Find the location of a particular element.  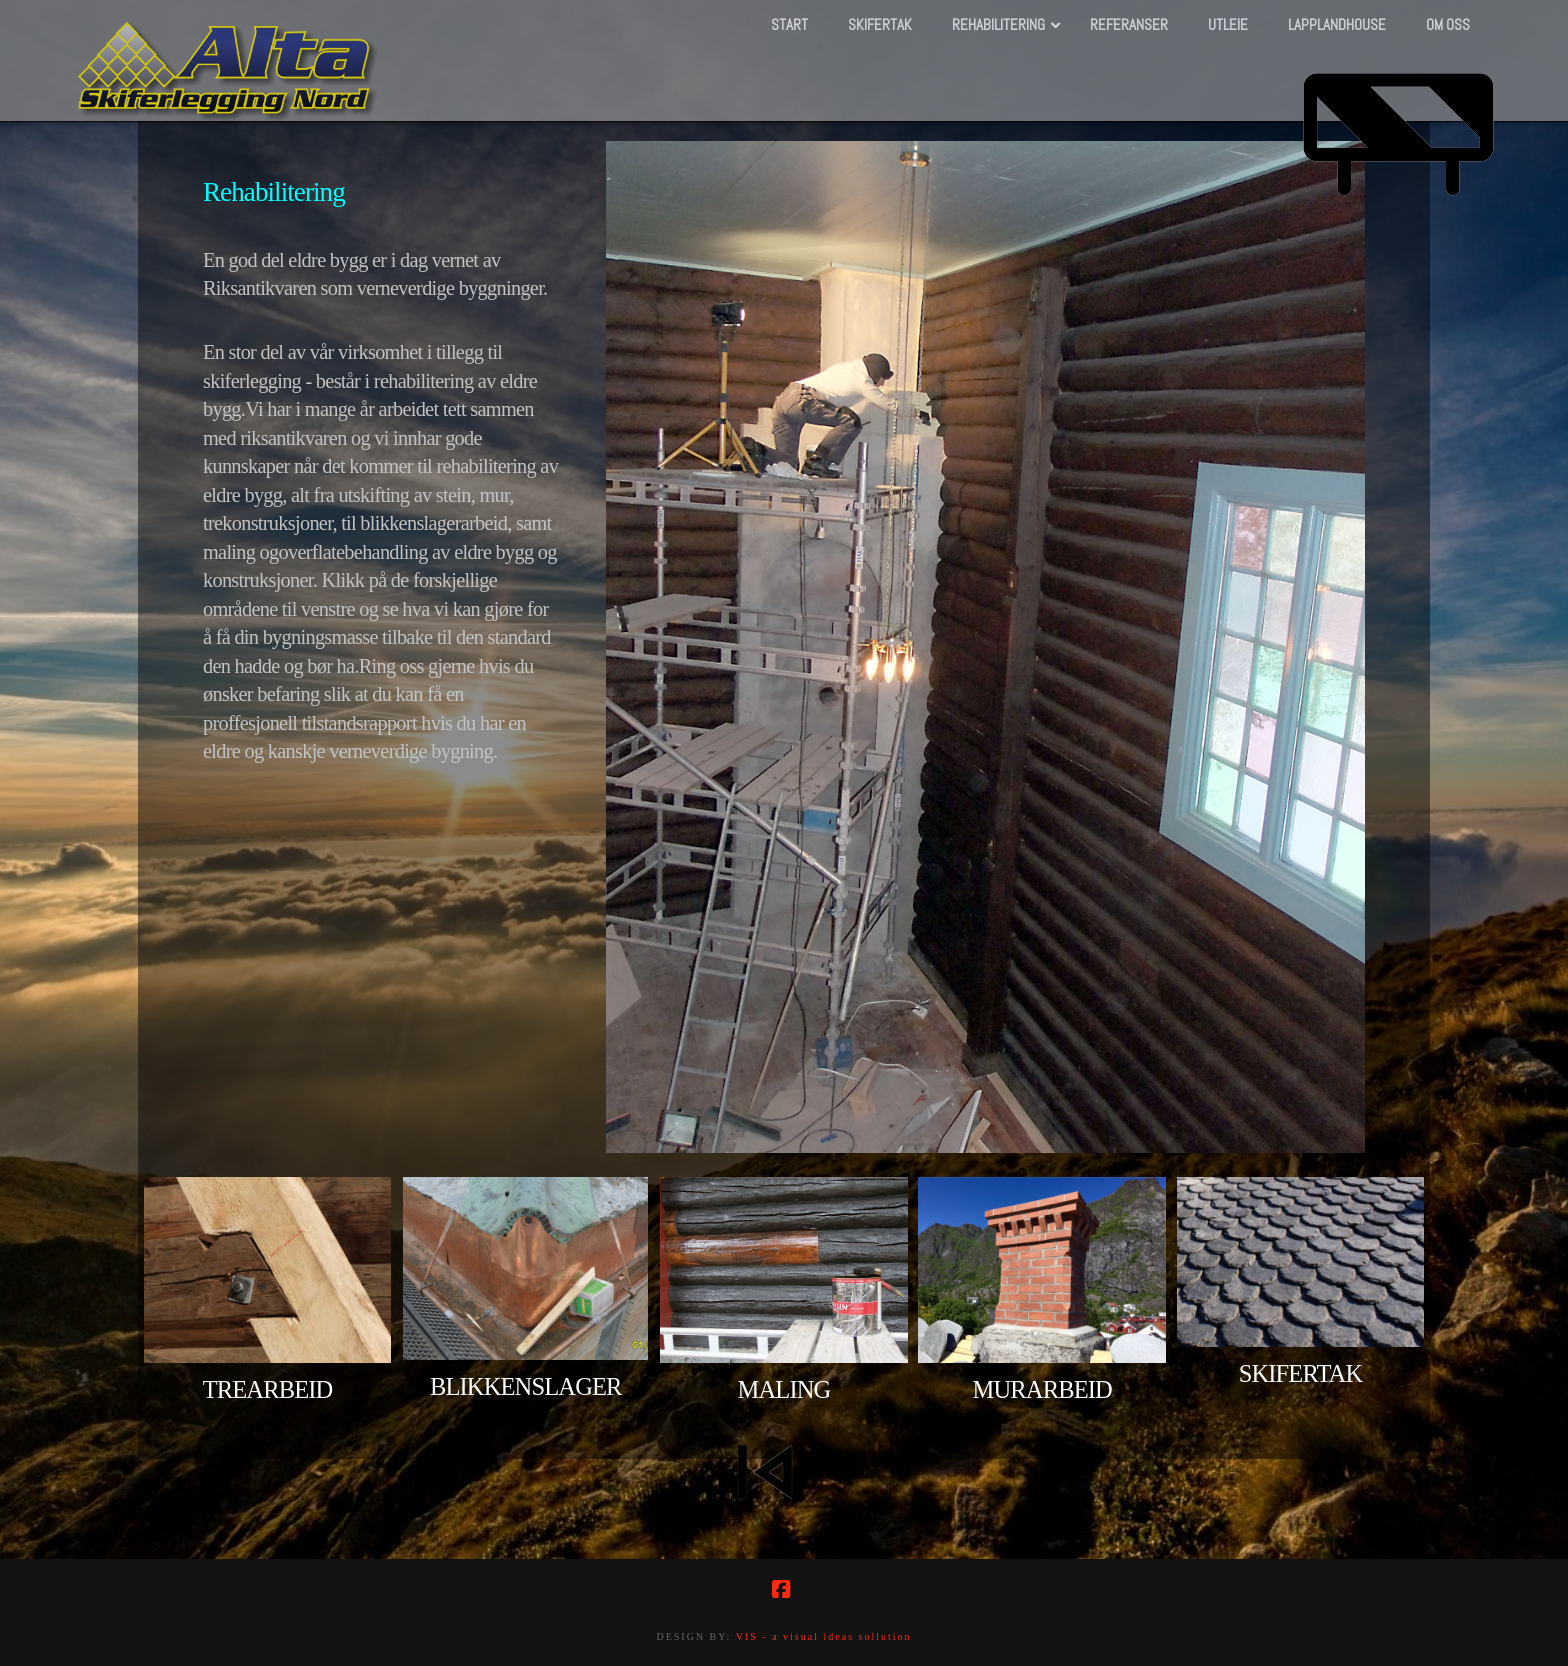

skip to previous track is located at coordinates (765, 1472).